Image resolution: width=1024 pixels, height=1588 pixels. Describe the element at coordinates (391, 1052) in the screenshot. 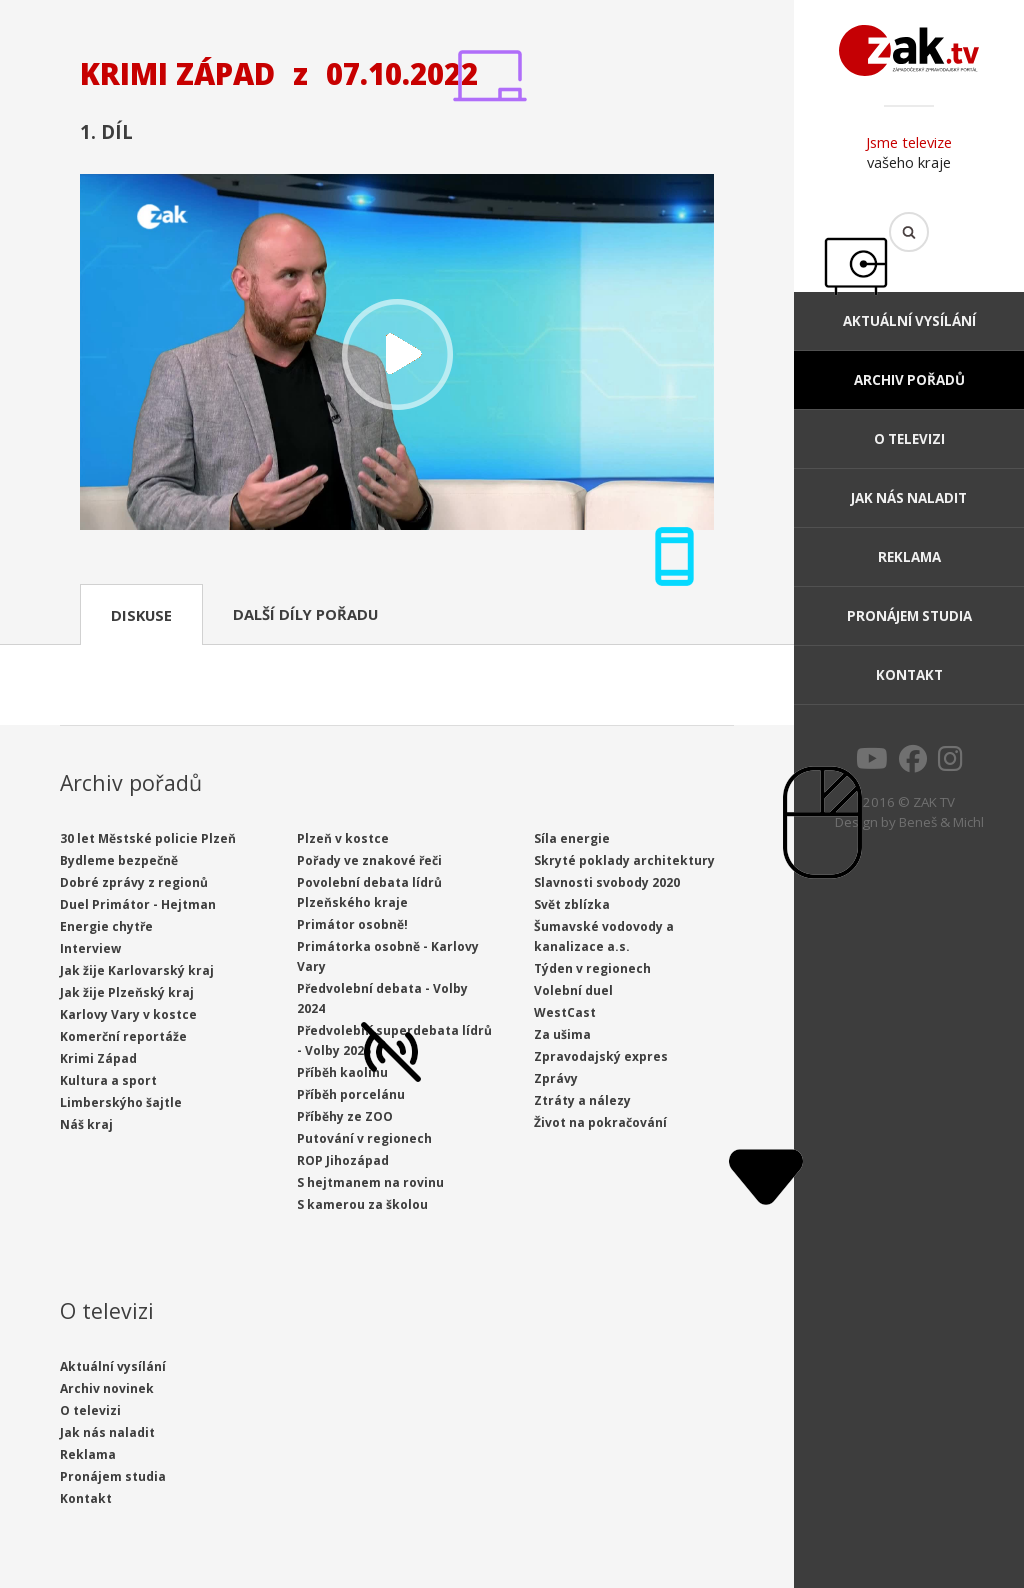

I see `wireless access point disabled or unavailable` at that location.